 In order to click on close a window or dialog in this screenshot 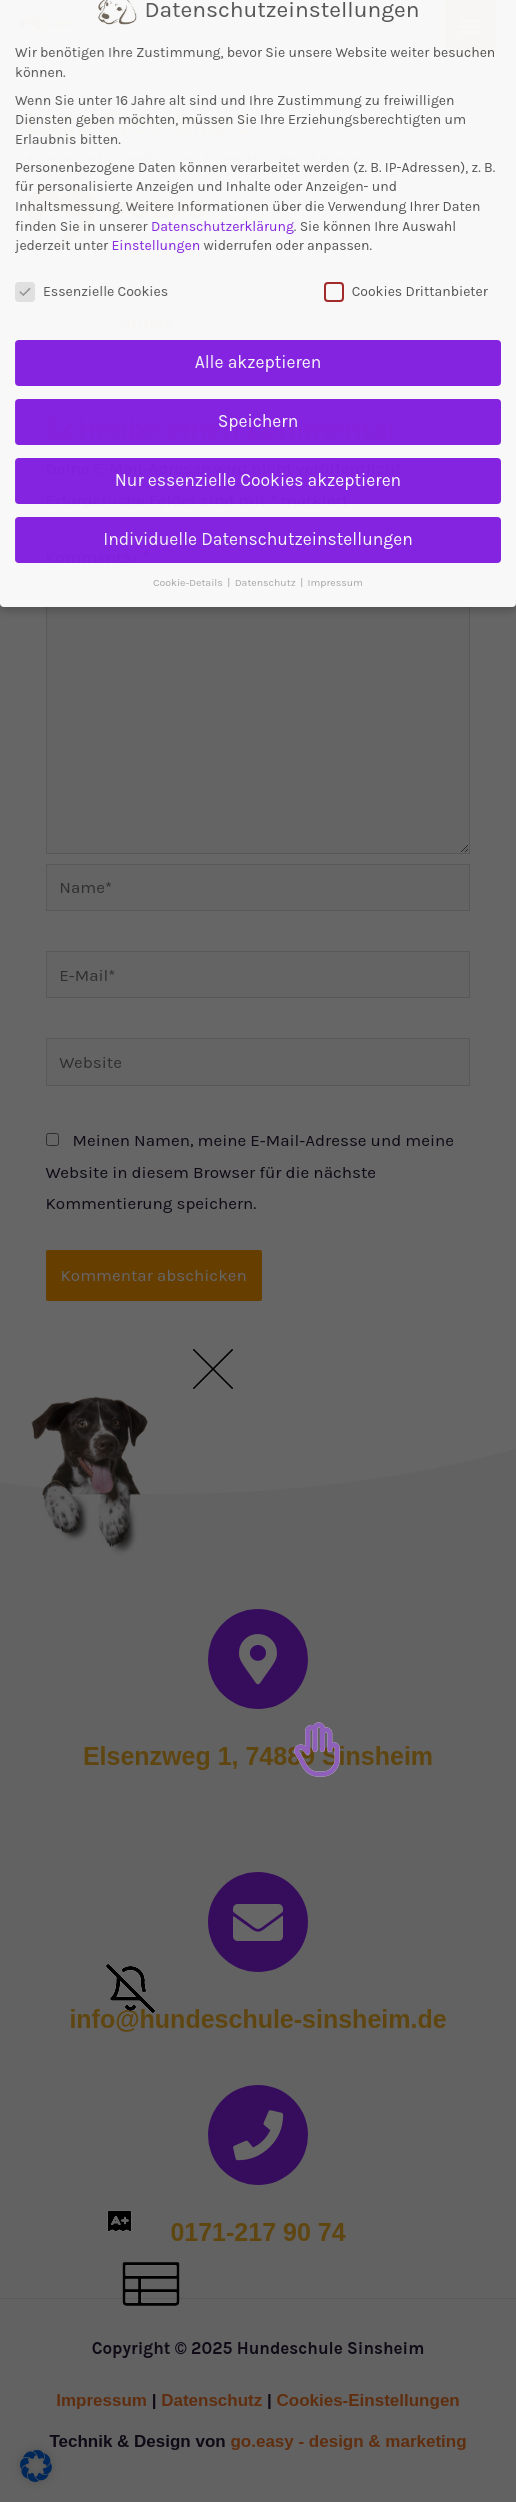, I will do `click(213, 1369)`.